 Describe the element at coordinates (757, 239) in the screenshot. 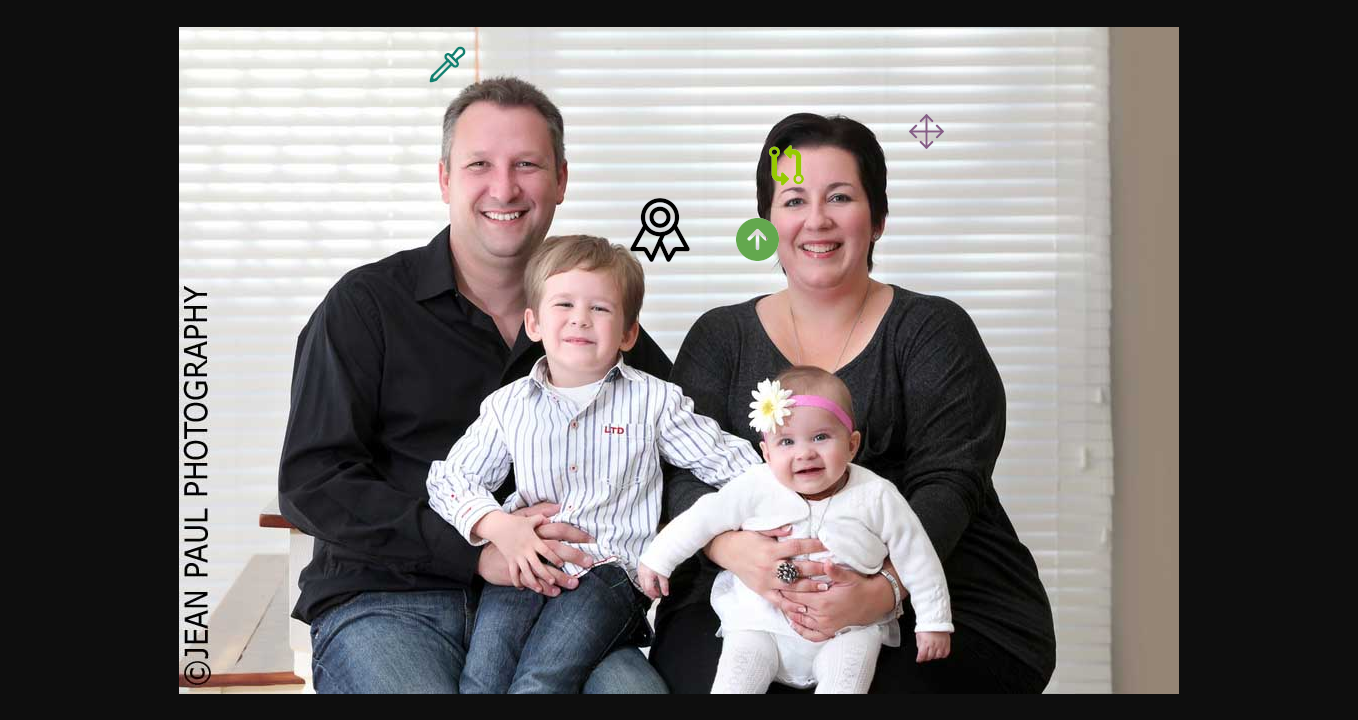

I see `upload a file or content` at that location.